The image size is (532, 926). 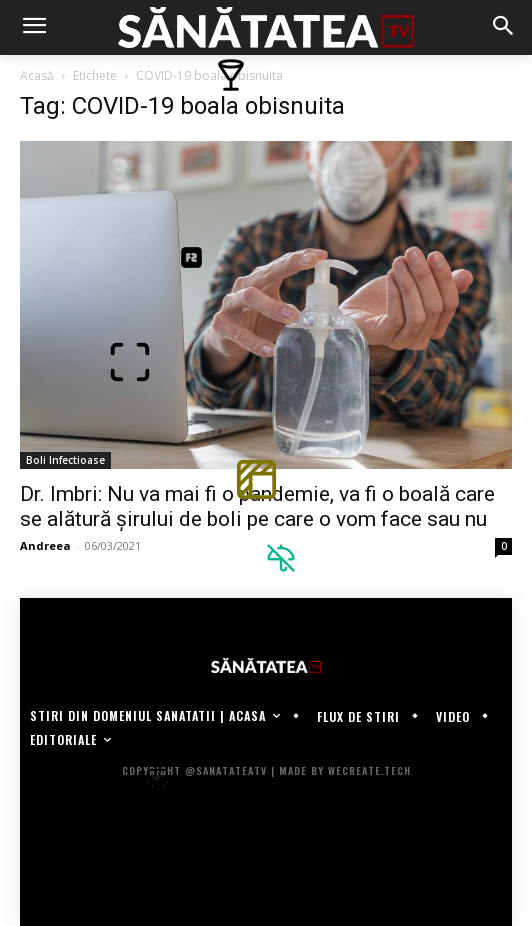 What do you see at coordinates (231, 75) in the screenshot?
I see `view bar or cocktail menu` at bounding box center [231, 75].